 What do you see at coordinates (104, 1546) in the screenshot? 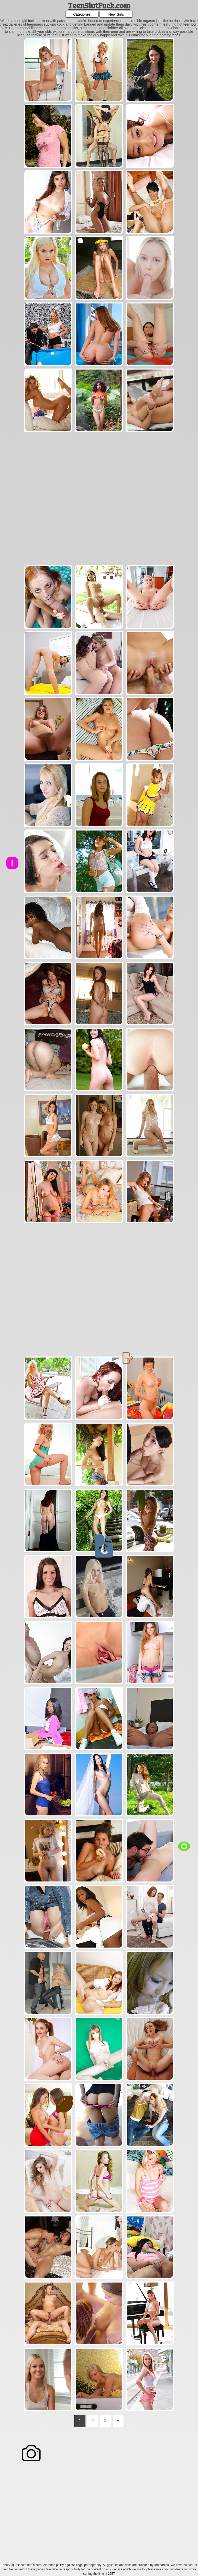
I see `view euro currency document` at bounding box center [104, 1546].